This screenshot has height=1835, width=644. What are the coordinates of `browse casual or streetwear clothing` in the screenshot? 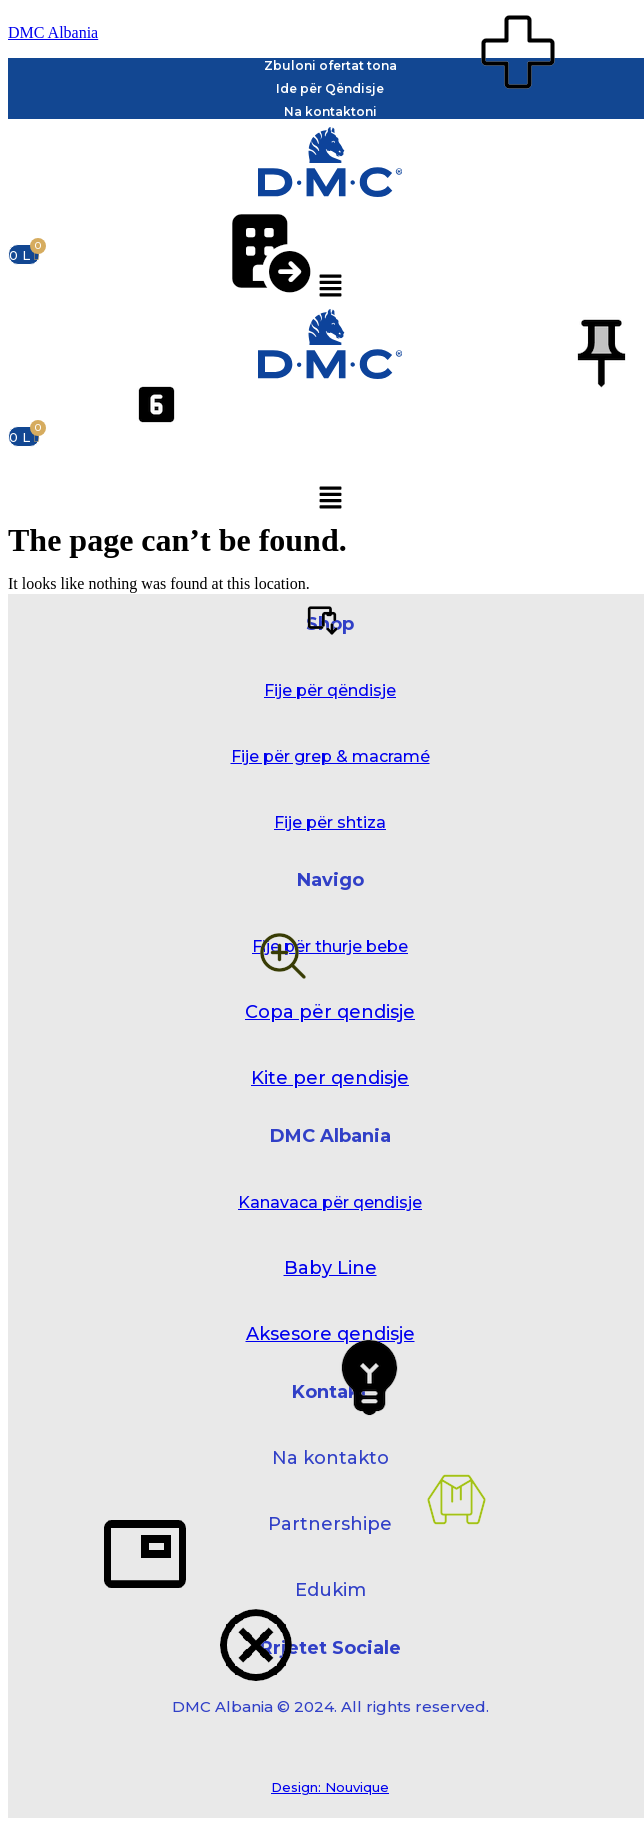 It's located at (456, 1499).